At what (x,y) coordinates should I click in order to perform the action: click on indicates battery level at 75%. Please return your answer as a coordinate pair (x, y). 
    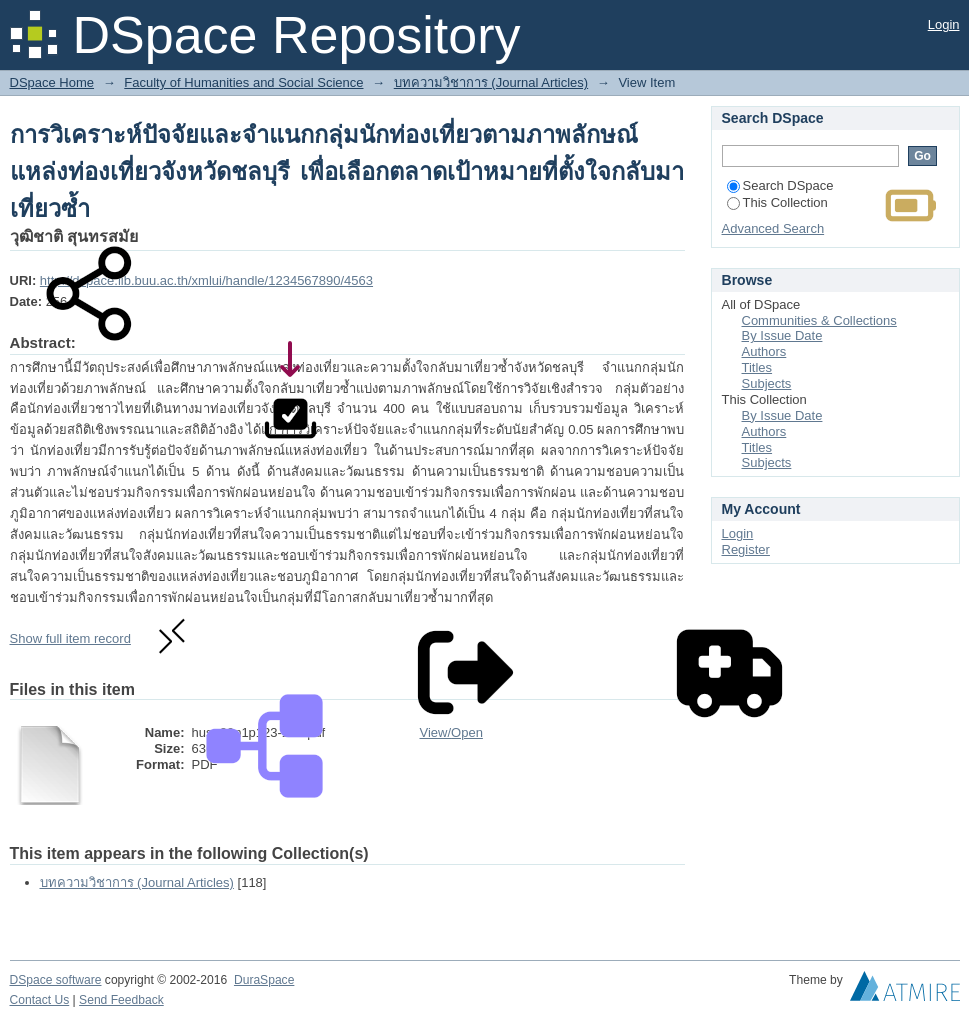
    Looking at the image, I should click on (909, 205).